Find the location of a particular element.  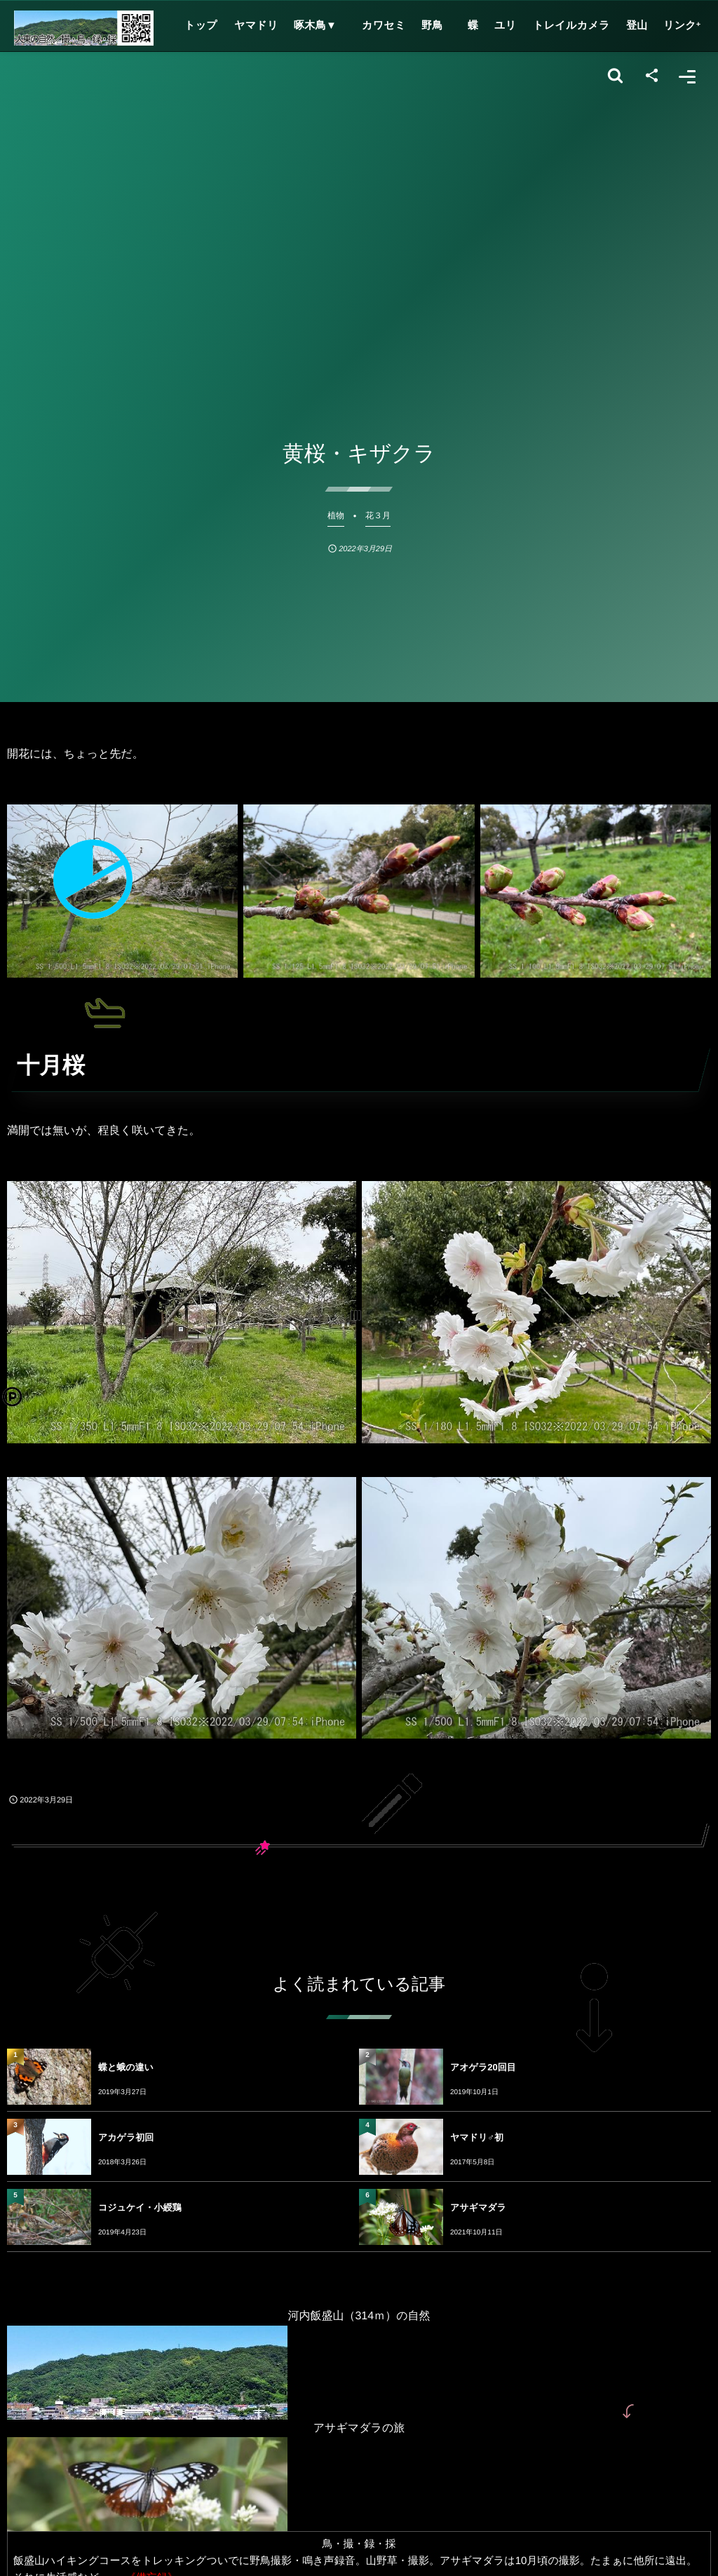

edit or modify content is located at coordinates (392, 1804).